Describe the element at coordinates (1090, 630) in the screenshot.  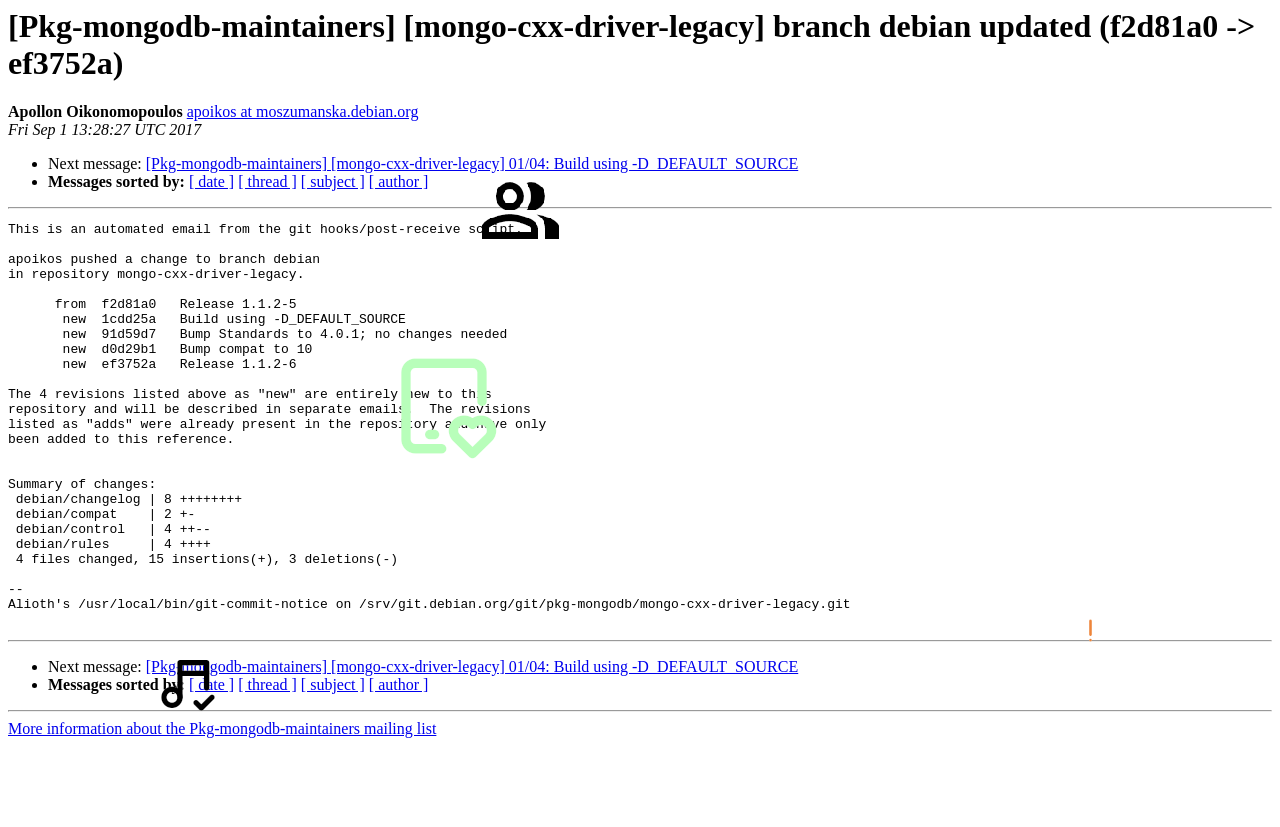
I see `indicates a warning or alert requiring attention` at that location.